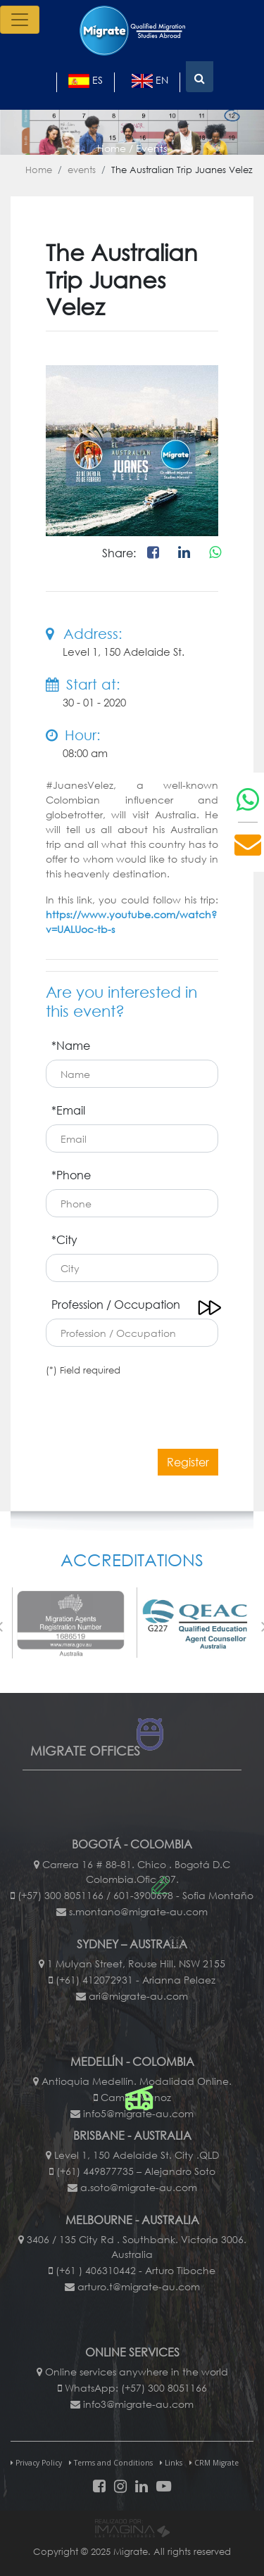 This screenshot has height=2576, width=264. What do you see at coordinates (208, 1307) in the screenshot?
I see `skip forward in media playback` at bounding box center [208, 1307].